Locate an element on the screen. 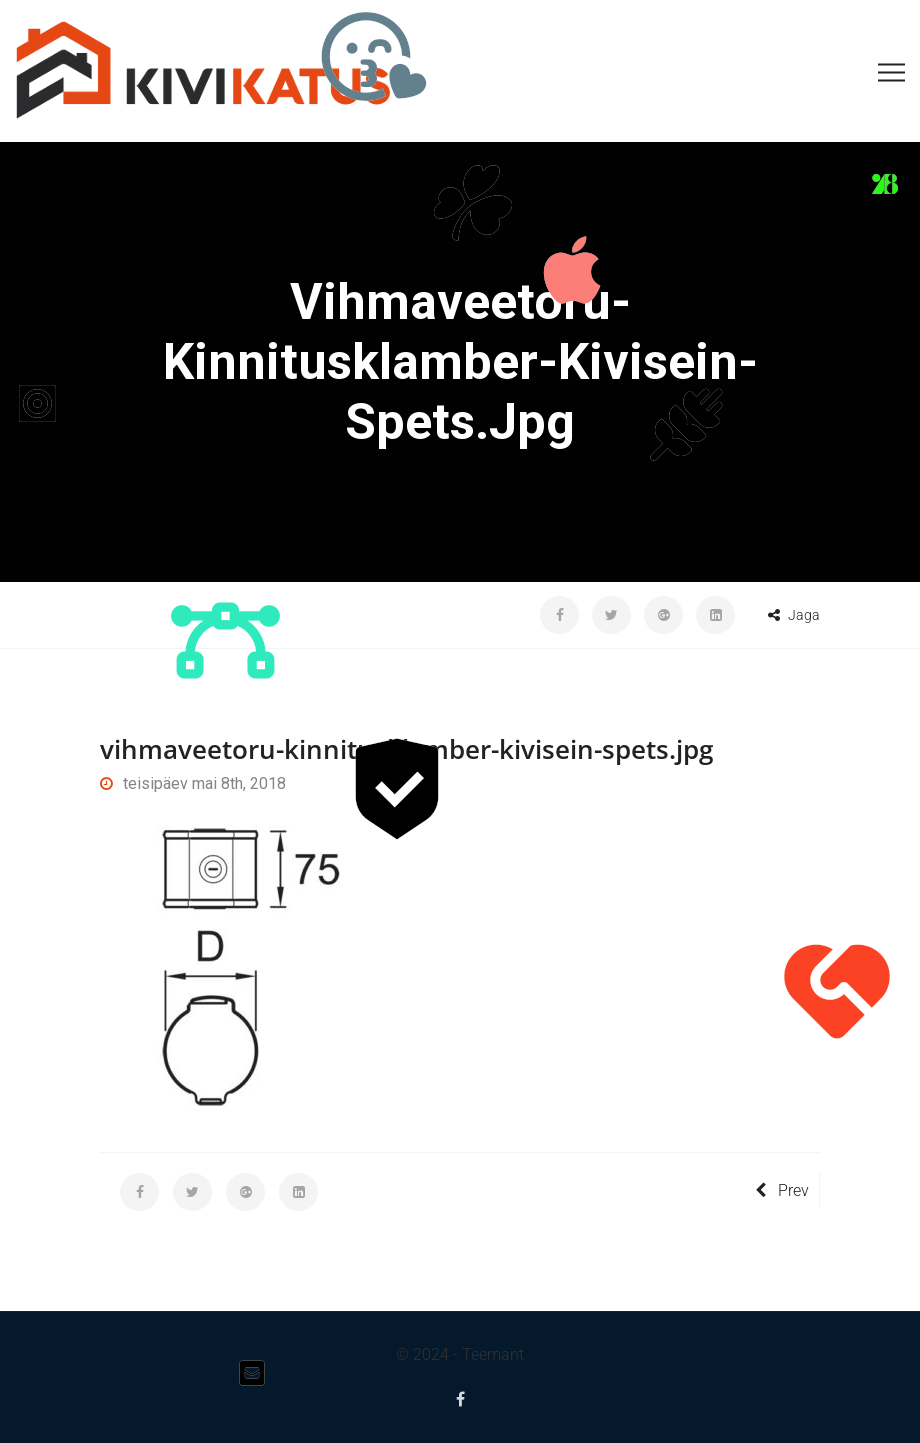 The height and width of the screenshot is (1443, 920). access customer service or support is located at coordinates (837, 991).